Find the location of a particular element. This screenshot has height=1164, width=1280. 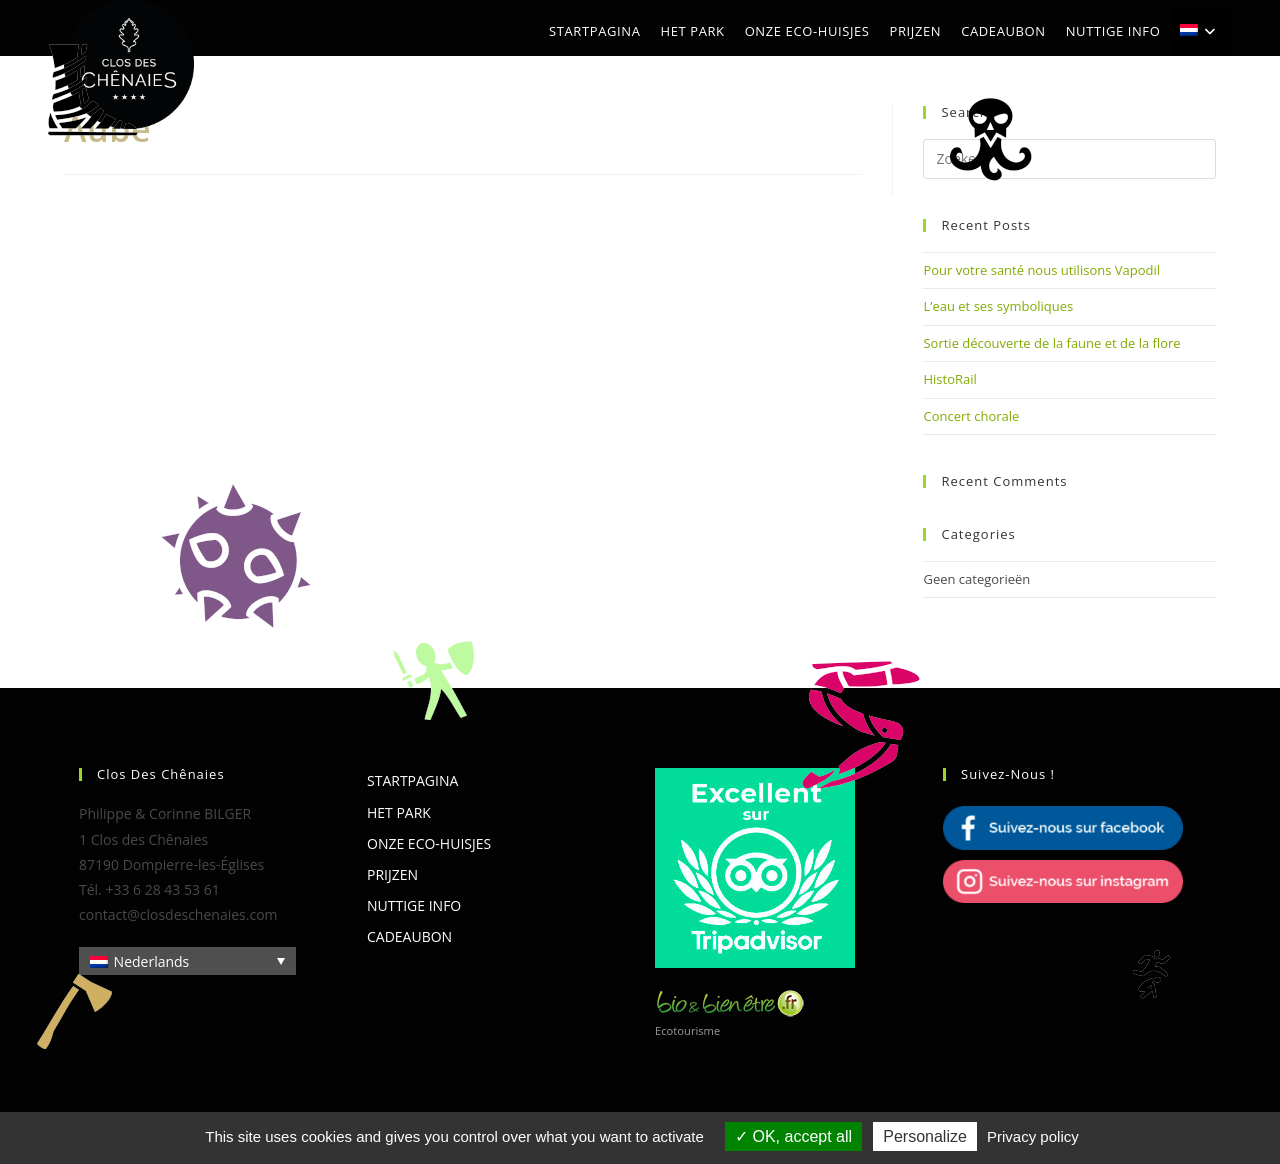

select zat'nik'tel weapon in game inventory is located at coordinates (861, 725).